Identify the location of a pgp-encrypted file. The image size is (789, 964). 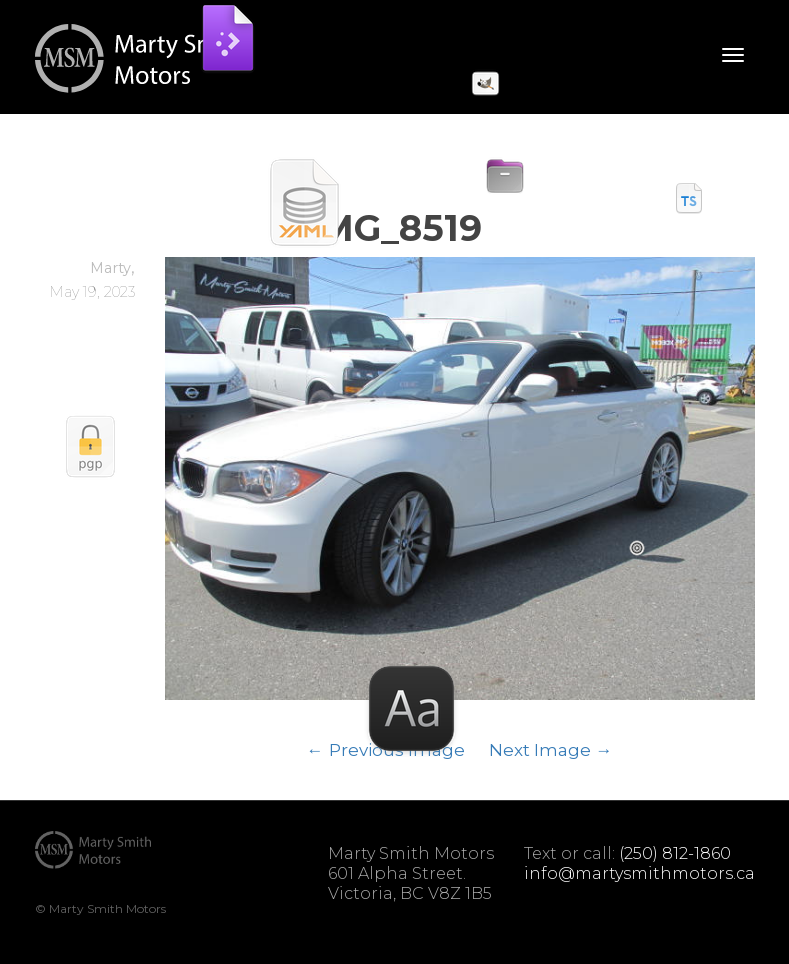
(90, 446).